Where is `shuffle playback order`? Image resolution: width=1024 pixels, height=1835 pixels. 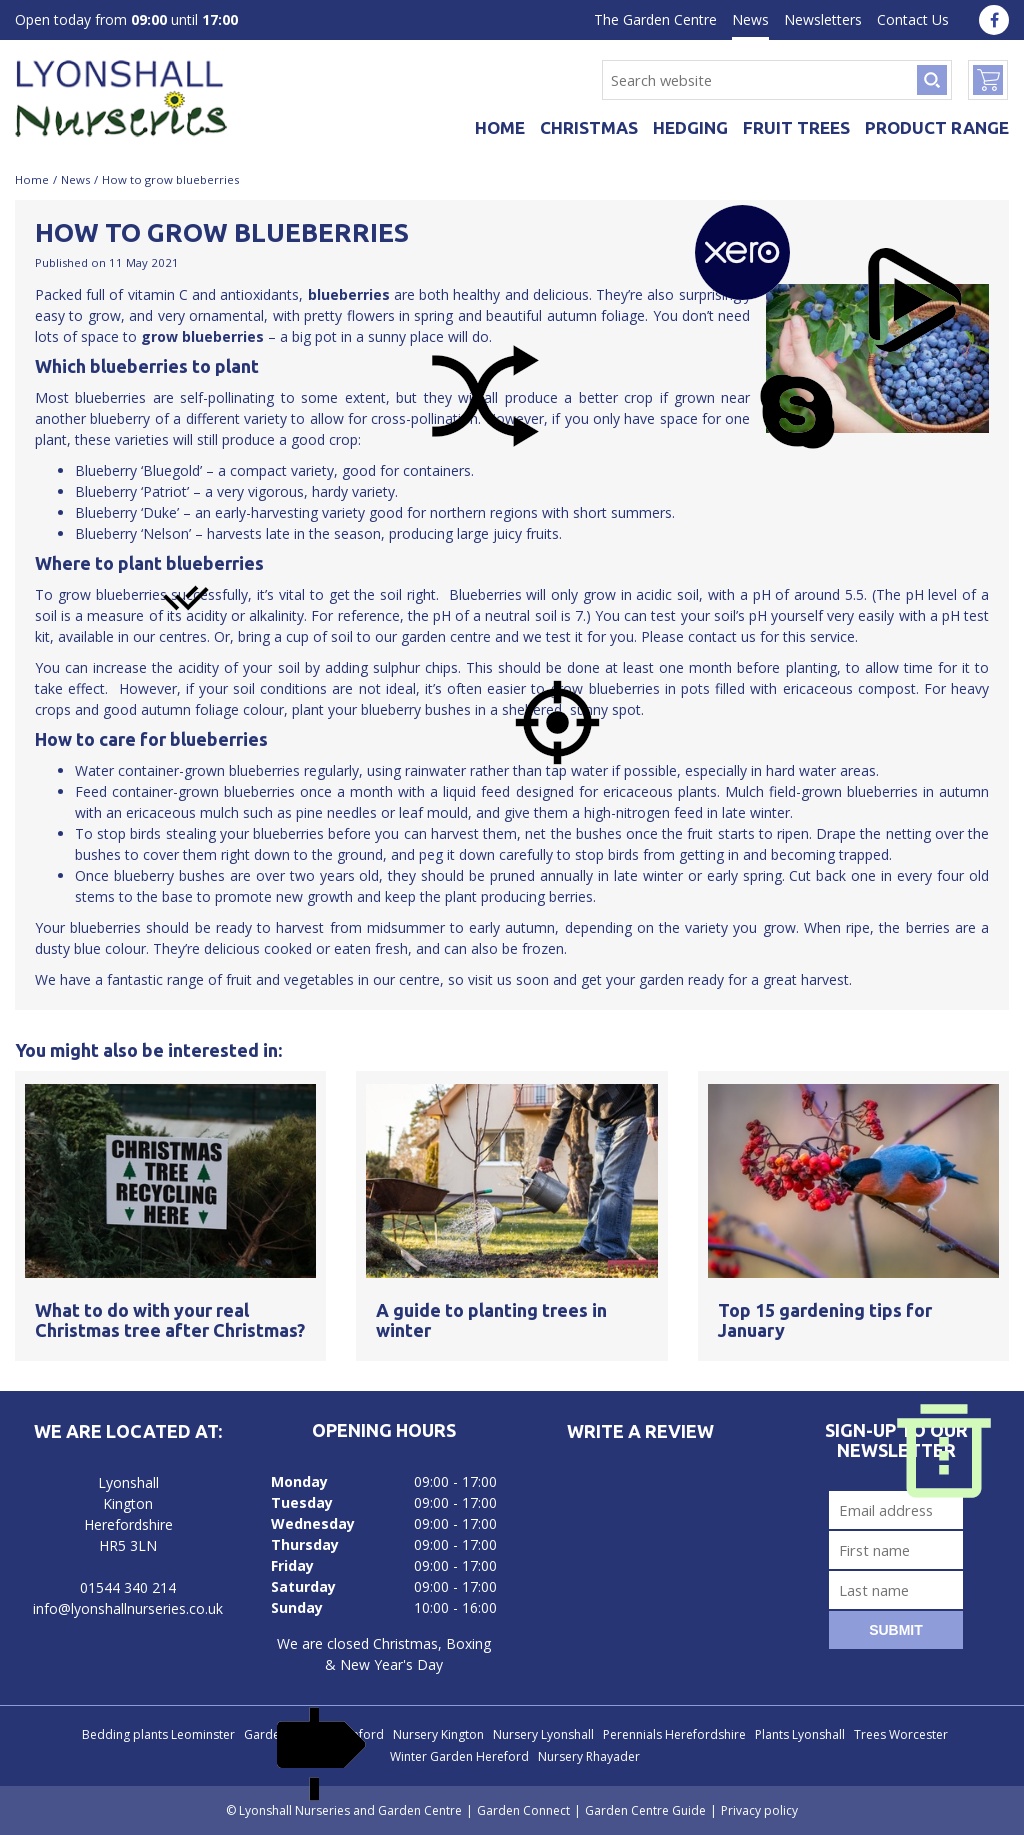
shuffle playback order is located at coordinates (483, 396).